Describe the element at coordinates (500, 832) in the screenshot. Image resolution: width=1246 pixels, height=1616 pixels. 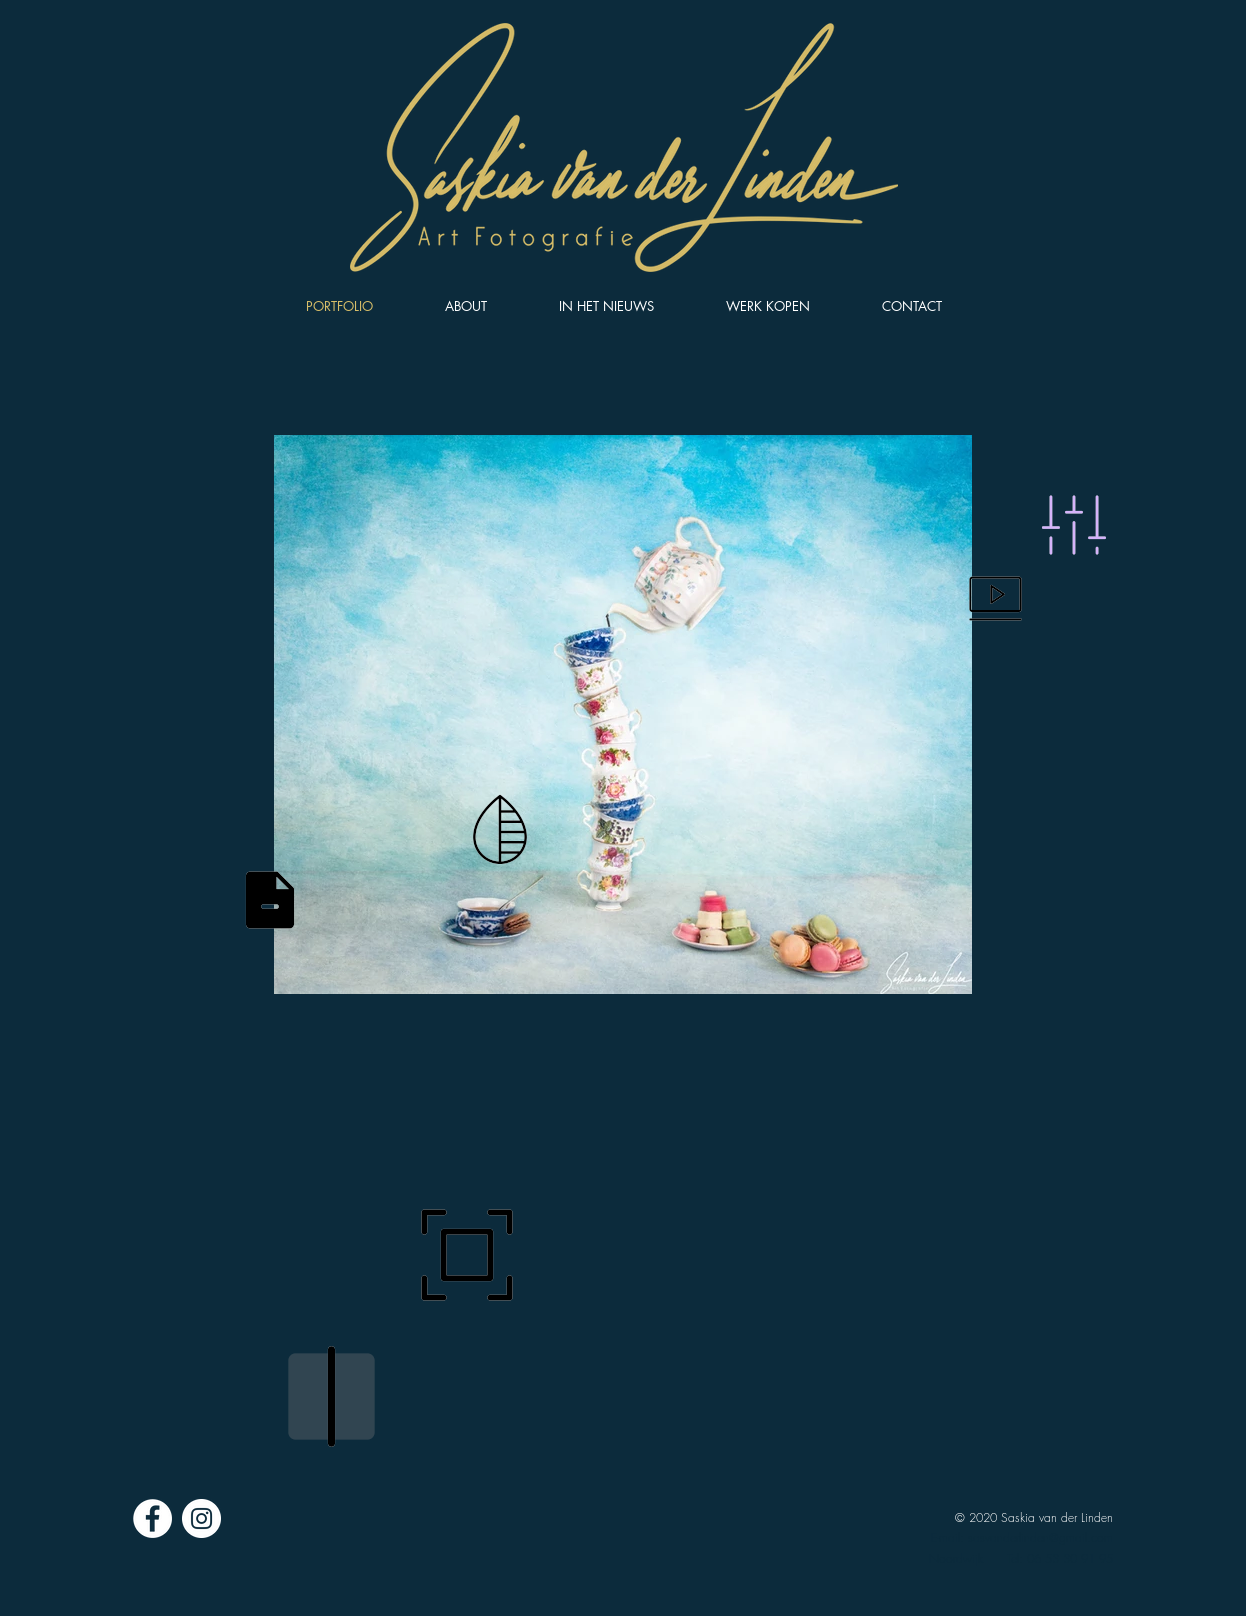
I see `adjust color saturation or fill level` at that location.